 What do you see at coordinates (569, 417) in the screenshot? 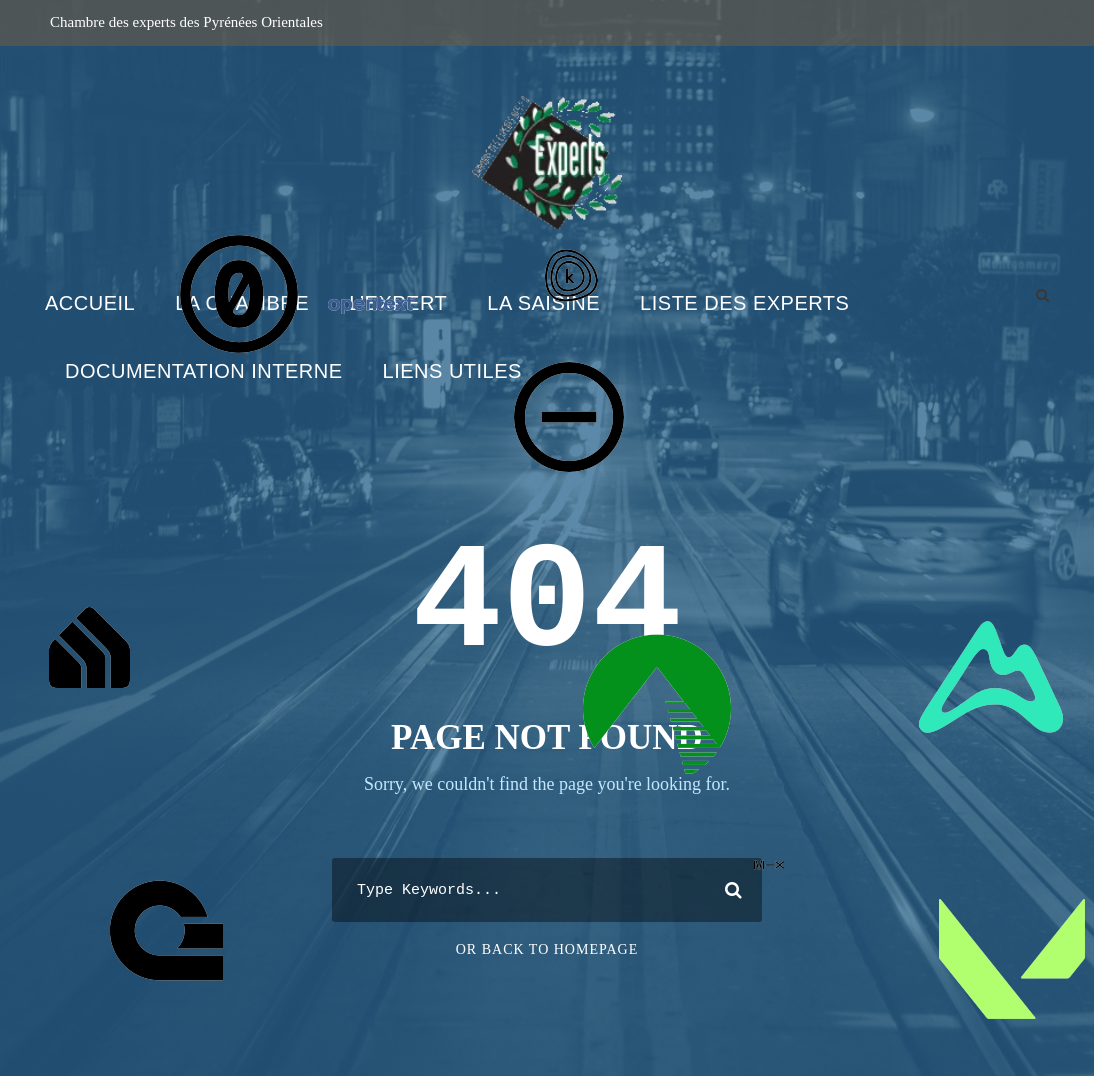
I see `remove item from list or selection` at bounding box center [569, 417].